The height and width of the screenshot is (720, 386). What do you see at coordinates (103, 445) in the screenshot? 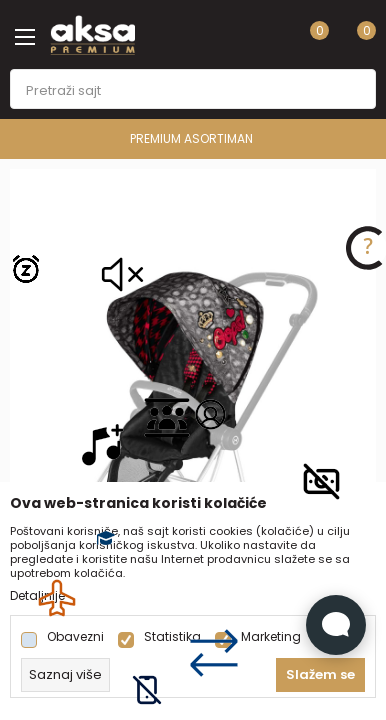
I see `add a new song to your library` at bounding box center [103, 445].